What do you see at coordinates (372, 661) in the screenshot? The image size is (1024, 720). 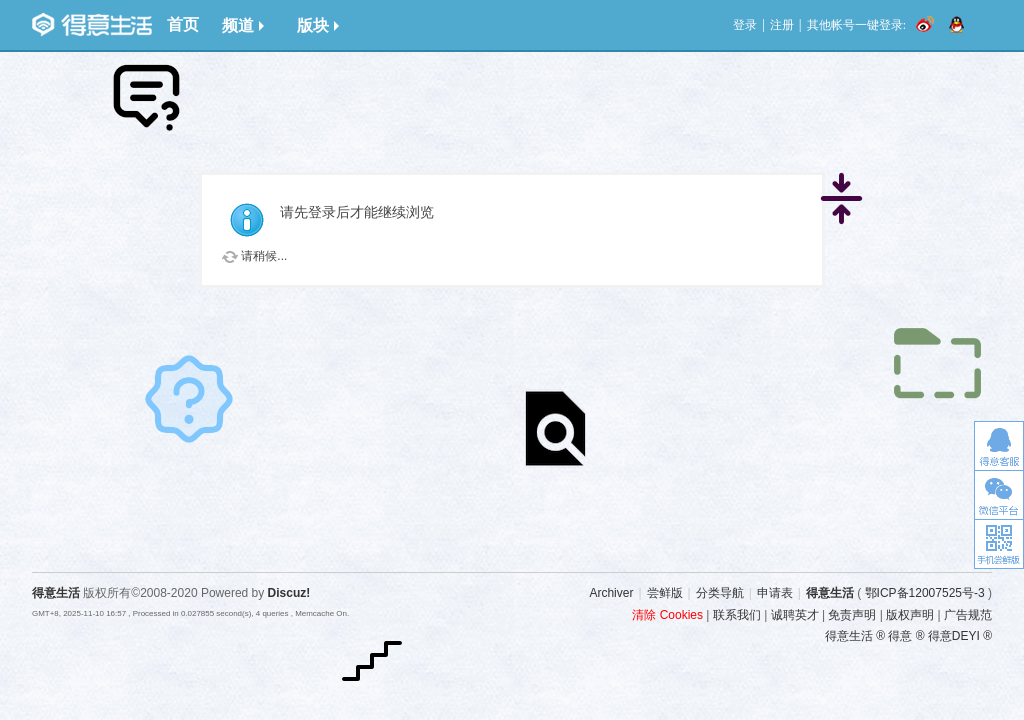 I see `navigate to stairs or level changes` at bounding box center [372, 661].